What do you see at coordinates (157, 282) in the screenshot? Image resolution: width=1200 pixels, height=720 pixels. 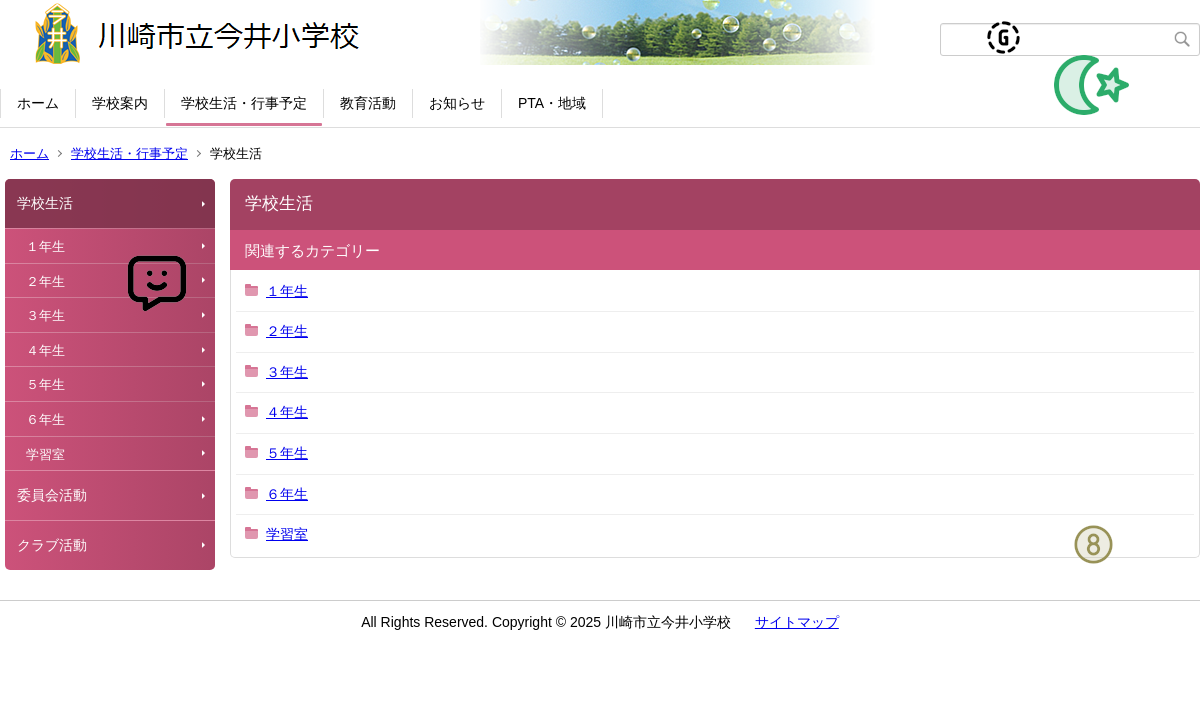 I see `open chatbot or AI assistant` at bounding box center [157, 282].